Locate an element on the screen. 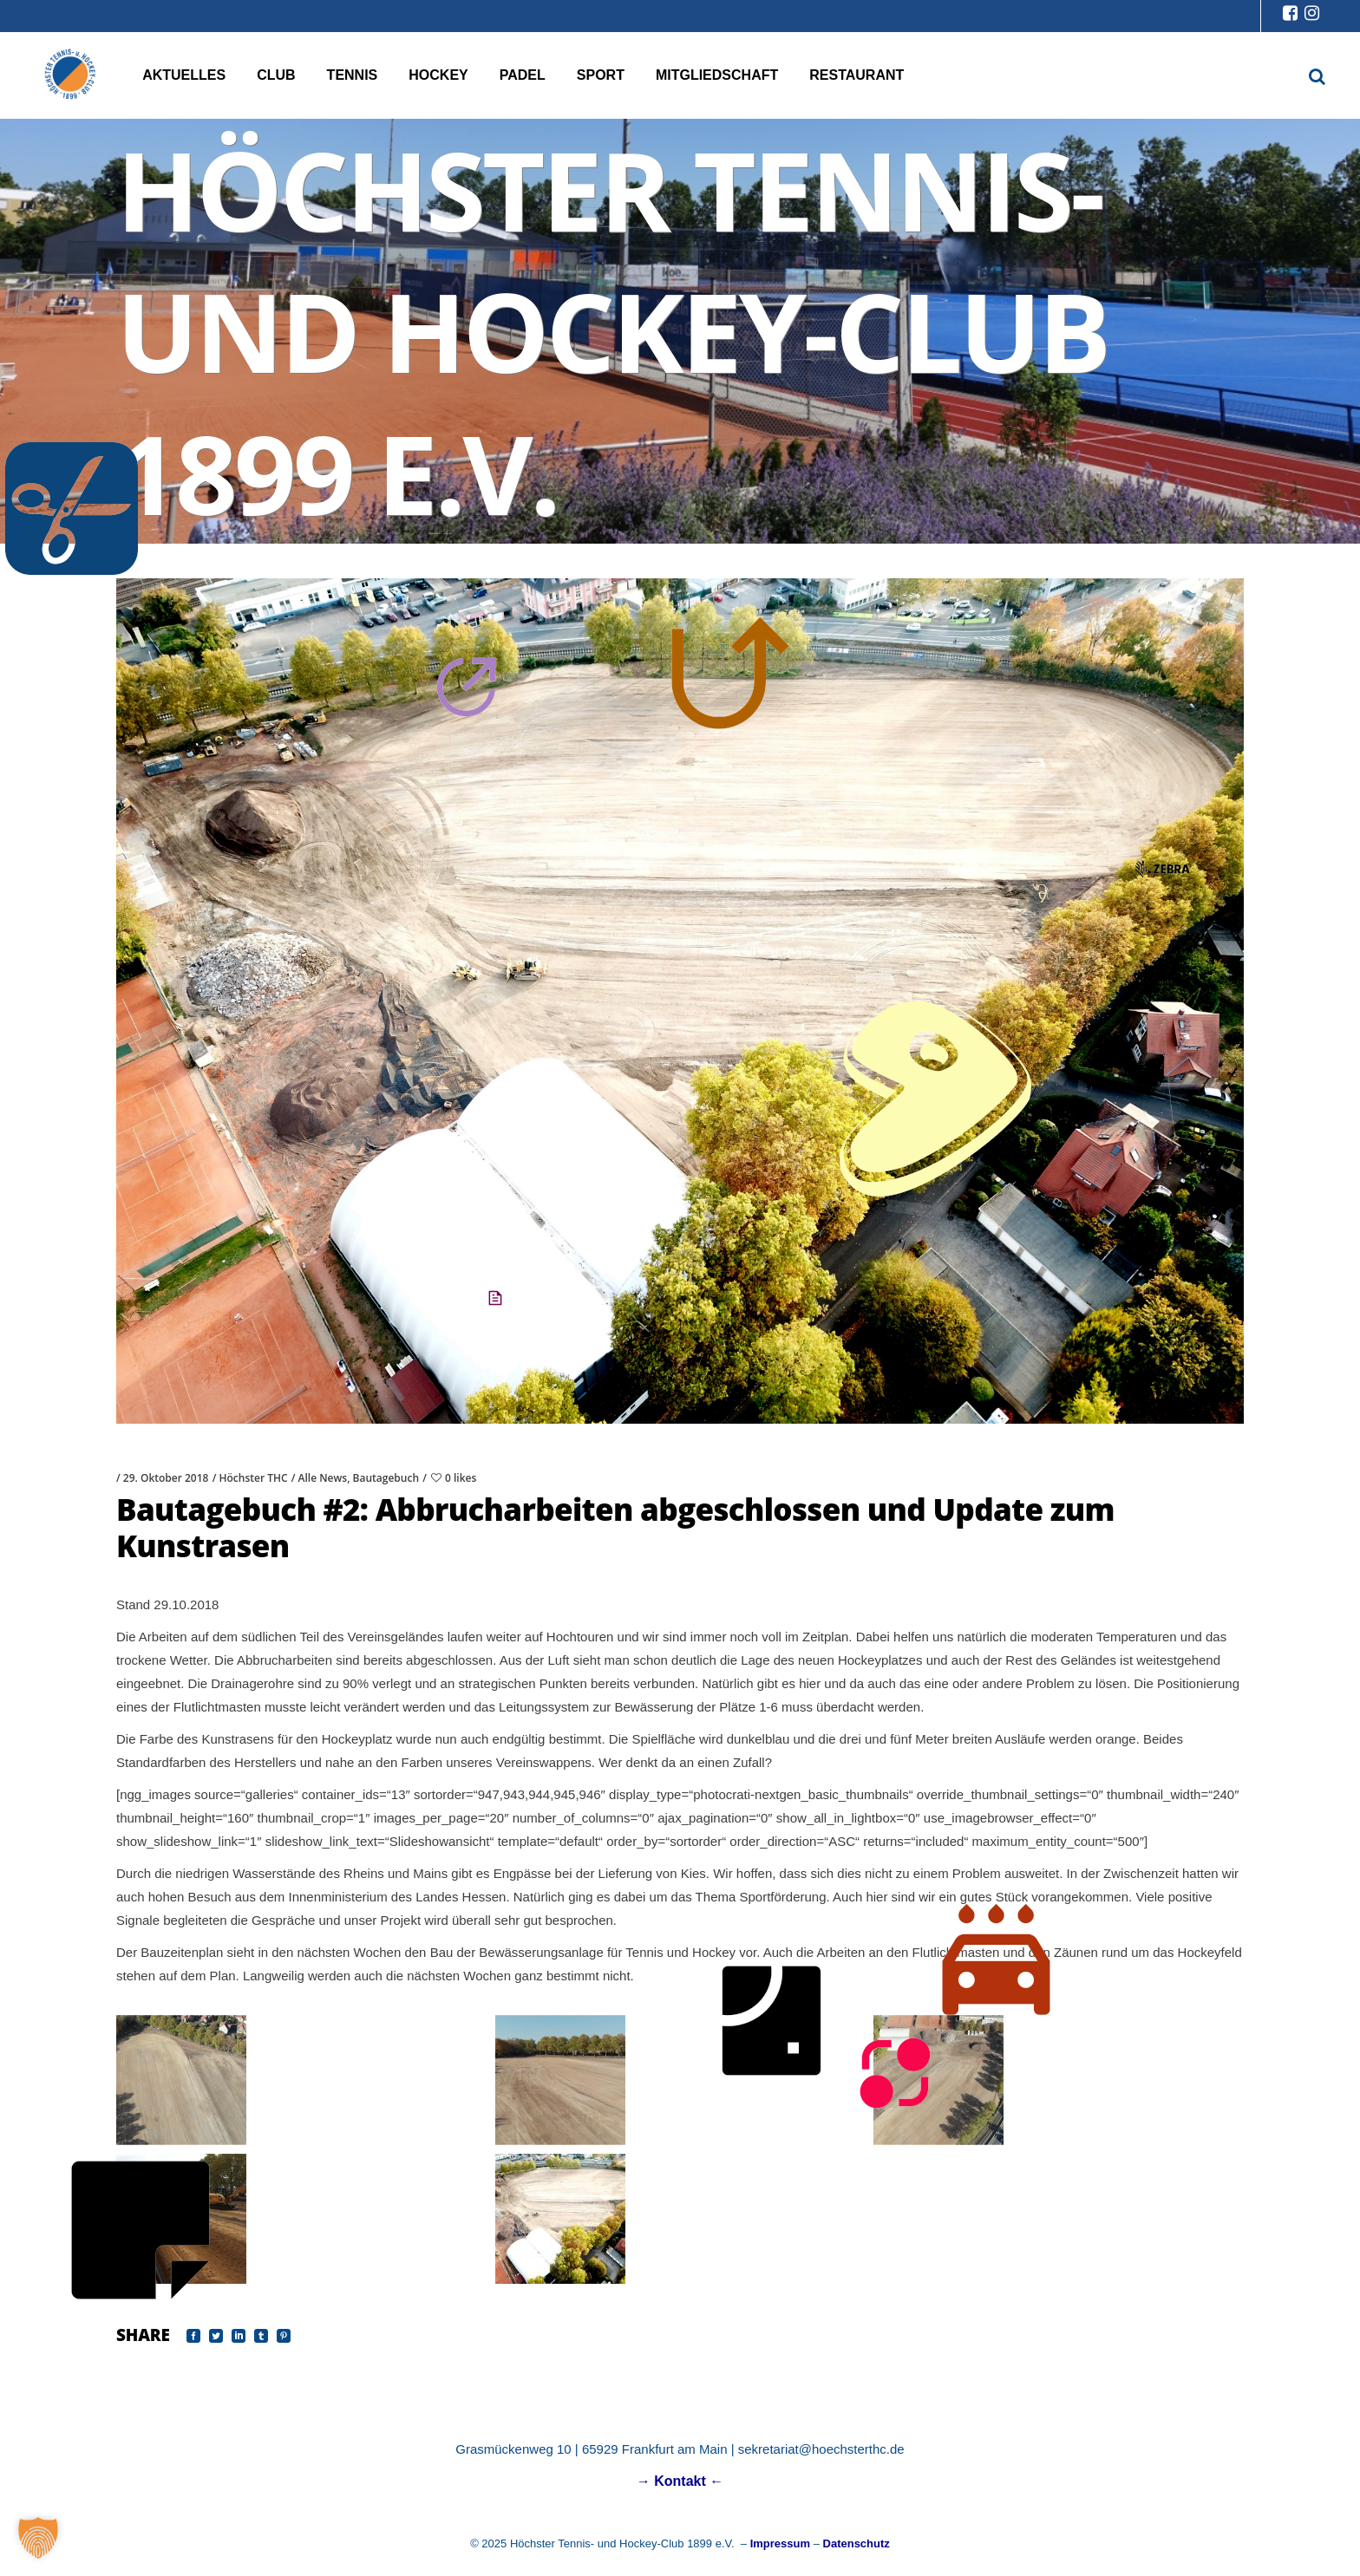 The height and width of the screenshot is (2576, 1360). create a new sticky note is located at coordinates (141, 2230).